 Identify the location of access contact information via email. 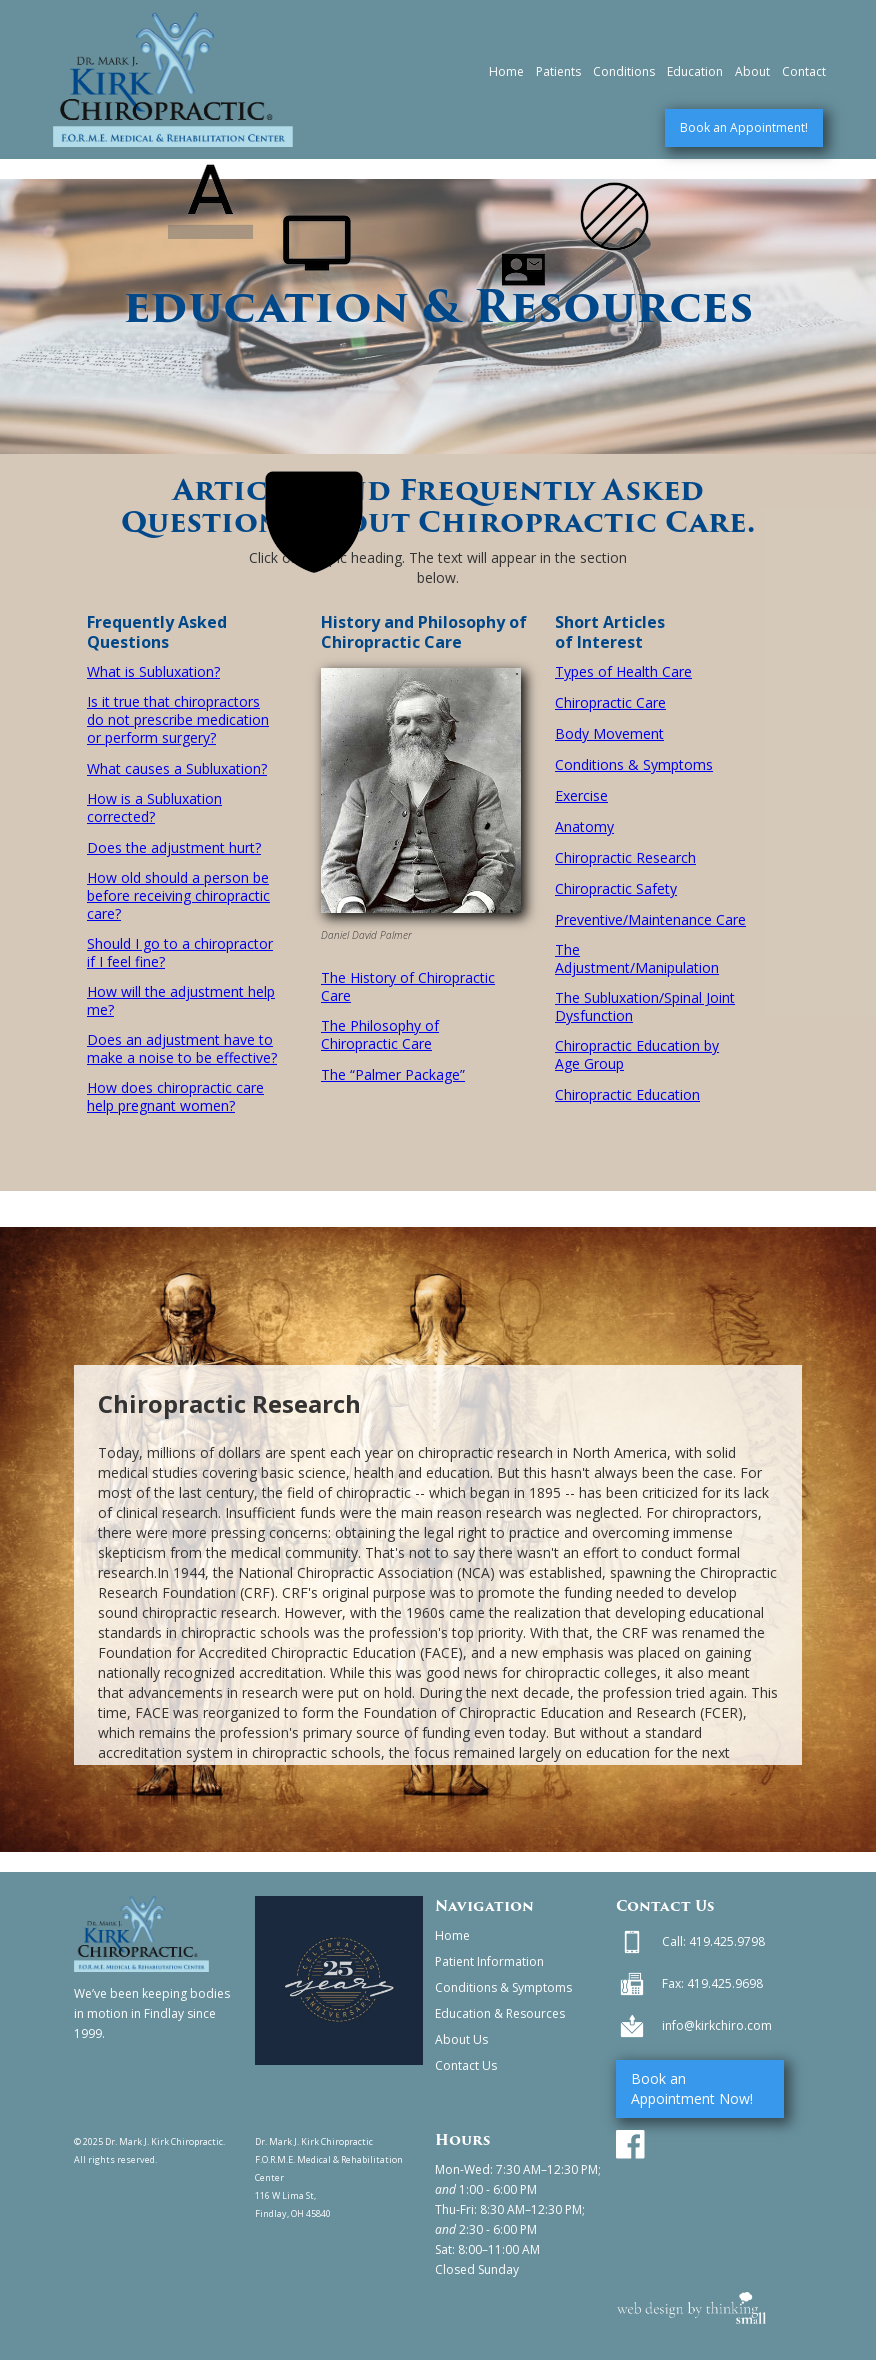
(523, 269).